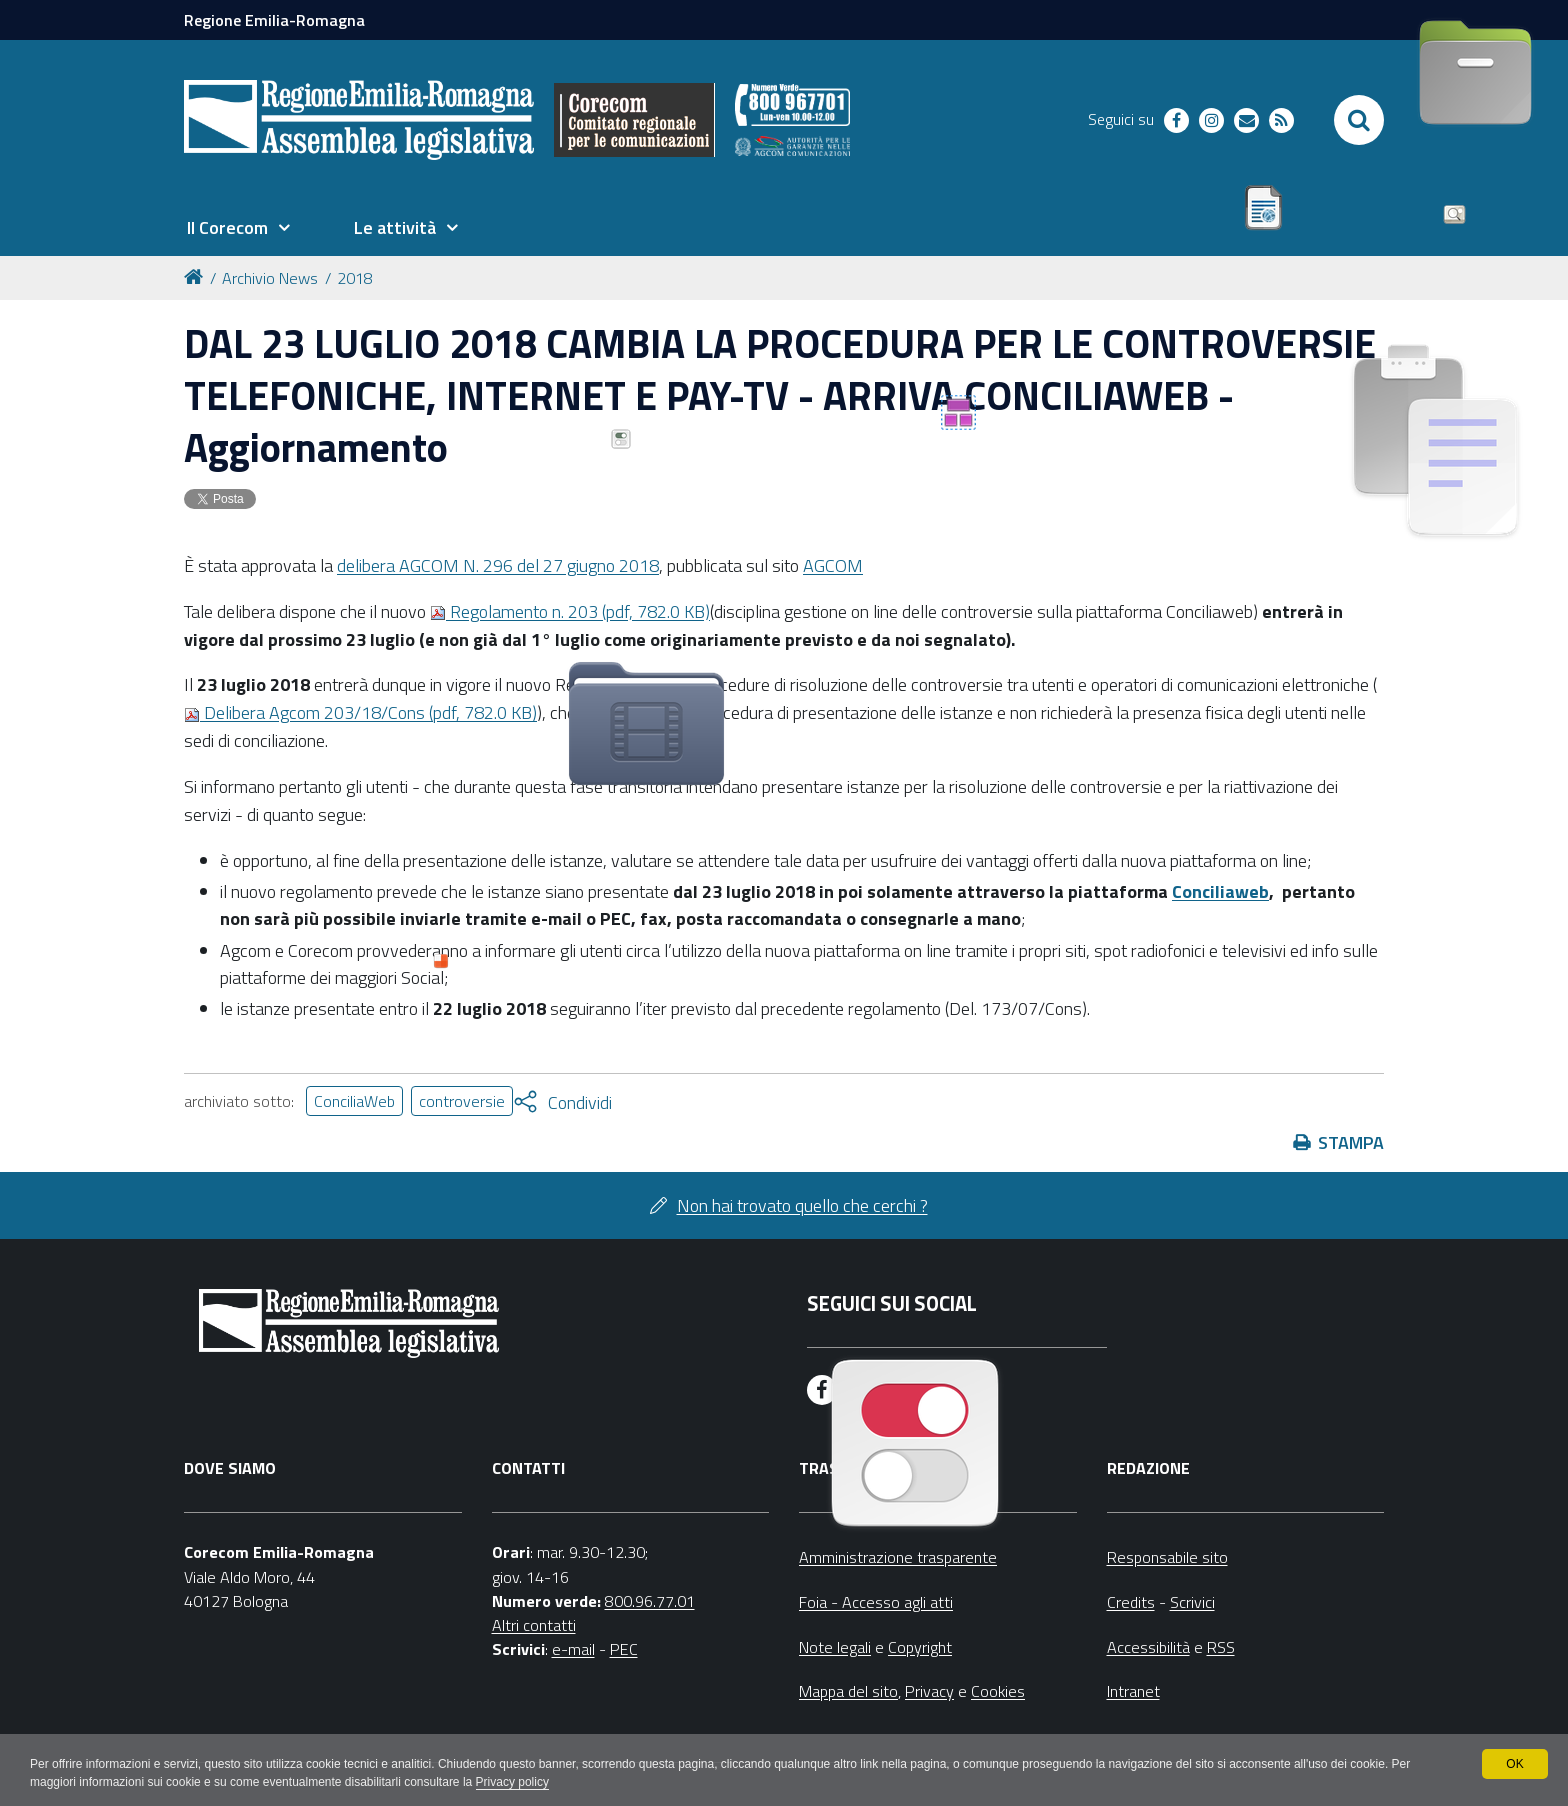  I want to click on open desktop preferences or settings, so click(915, 1443).